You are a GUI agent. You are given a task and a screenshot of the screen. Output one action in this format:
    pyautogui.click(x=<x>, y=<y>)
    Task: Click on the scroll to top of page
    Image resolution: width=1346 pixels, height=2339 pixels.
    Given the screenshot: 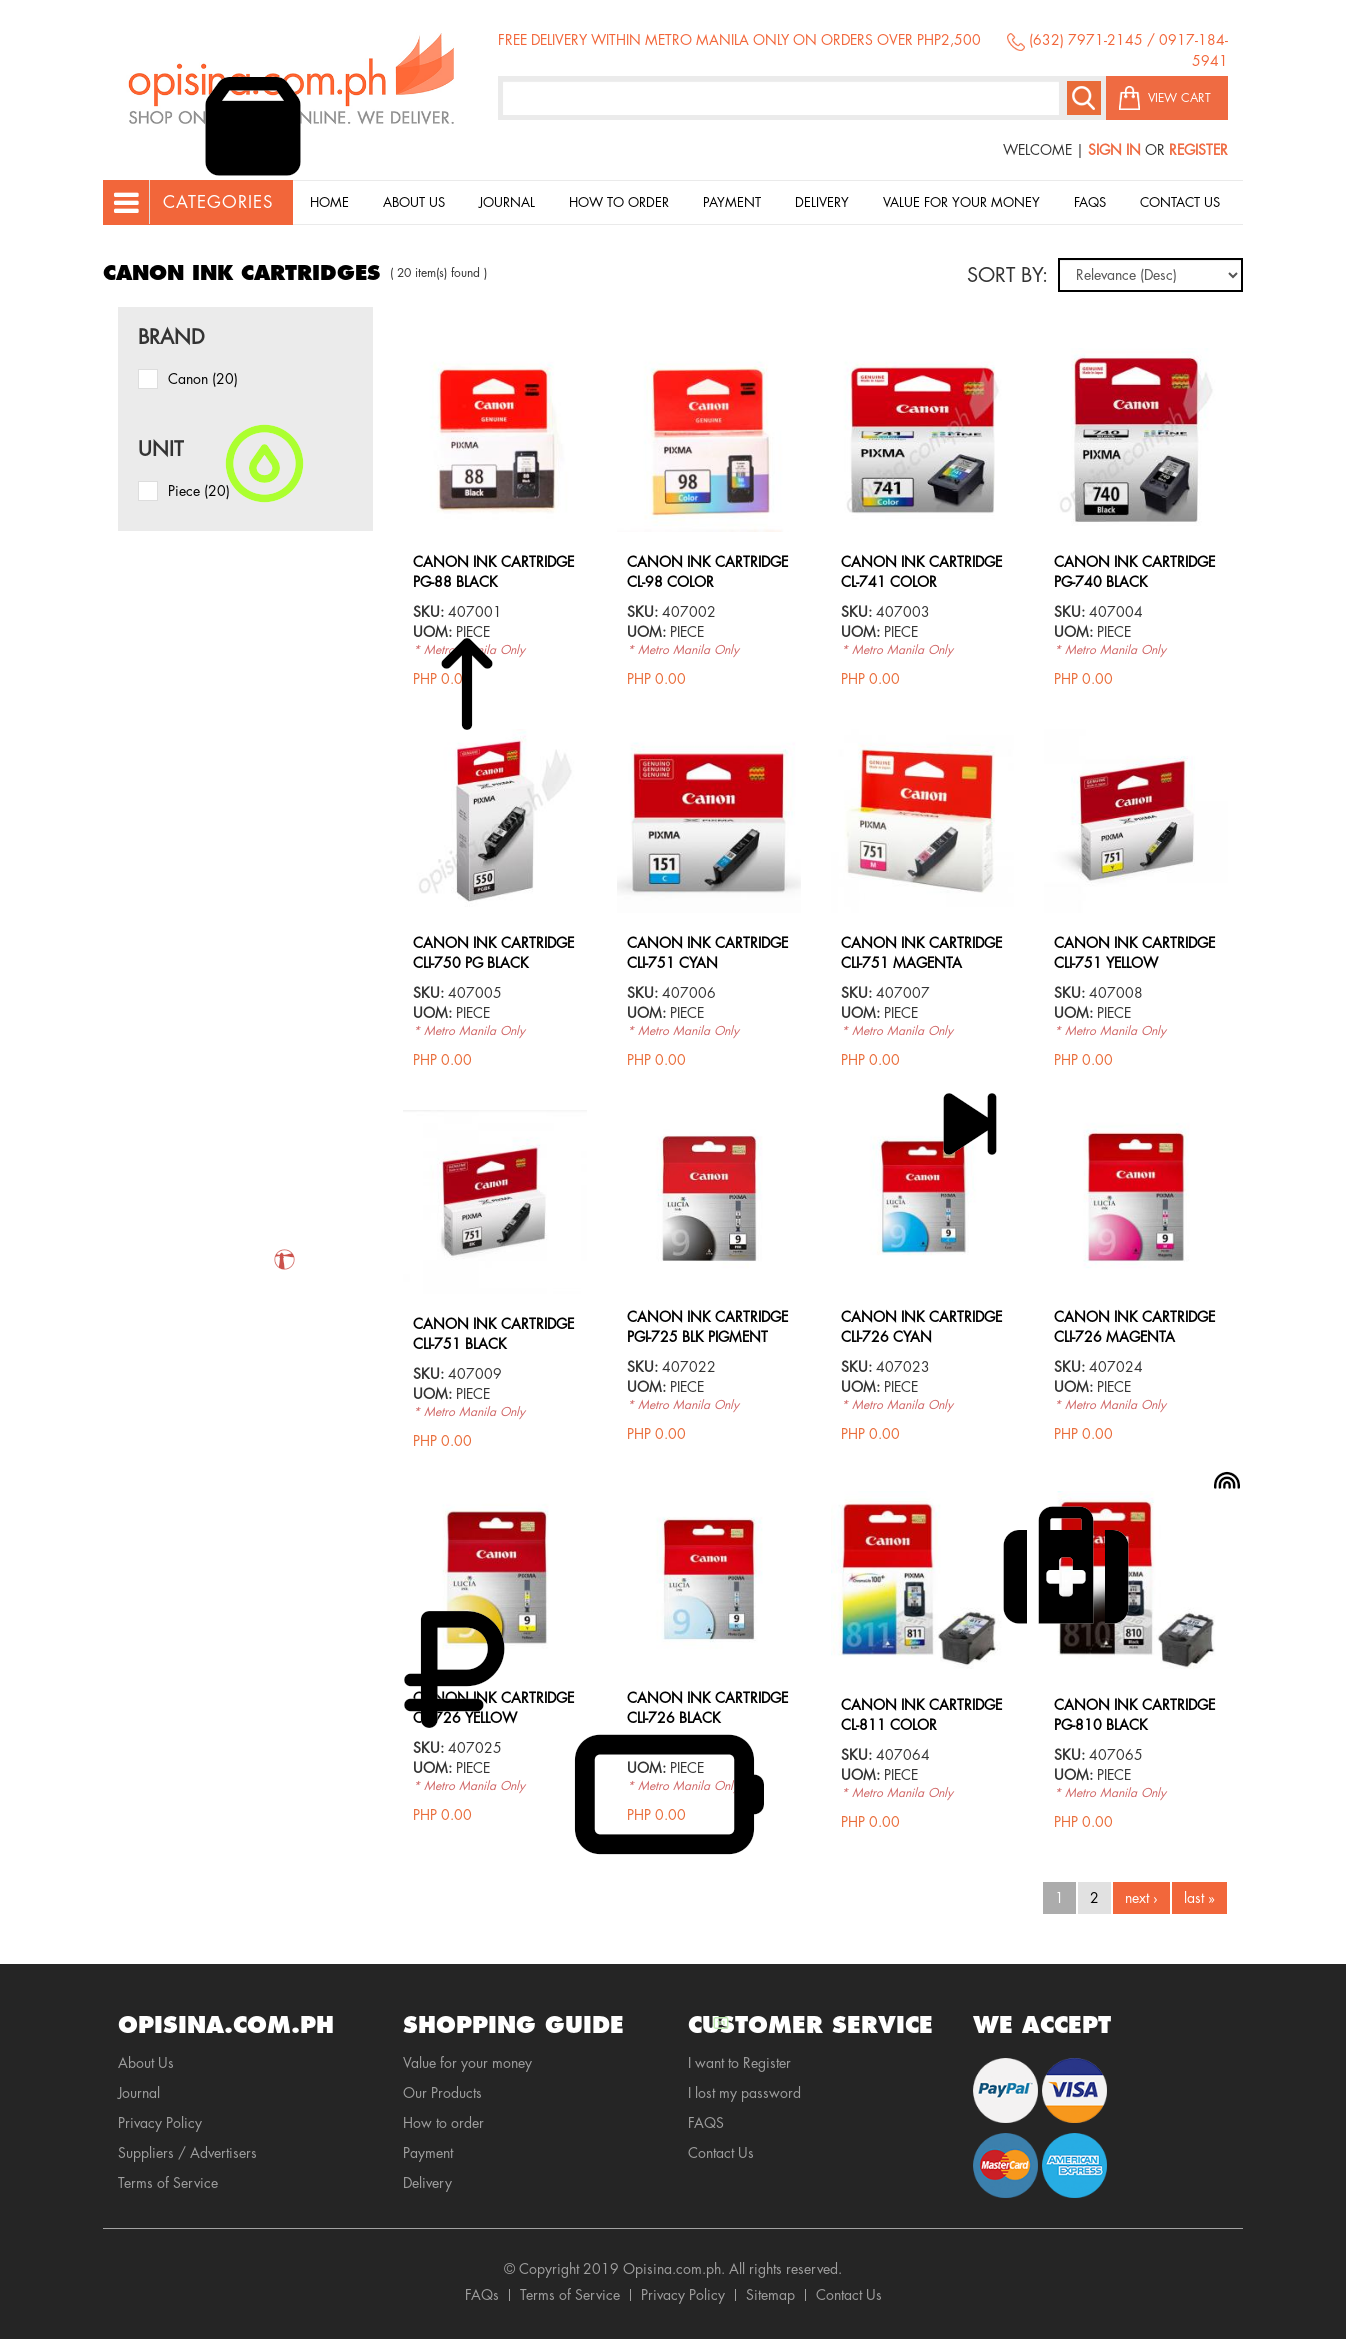 What is the action you would take?
    pyautogui.click(x=467, y=684)
    